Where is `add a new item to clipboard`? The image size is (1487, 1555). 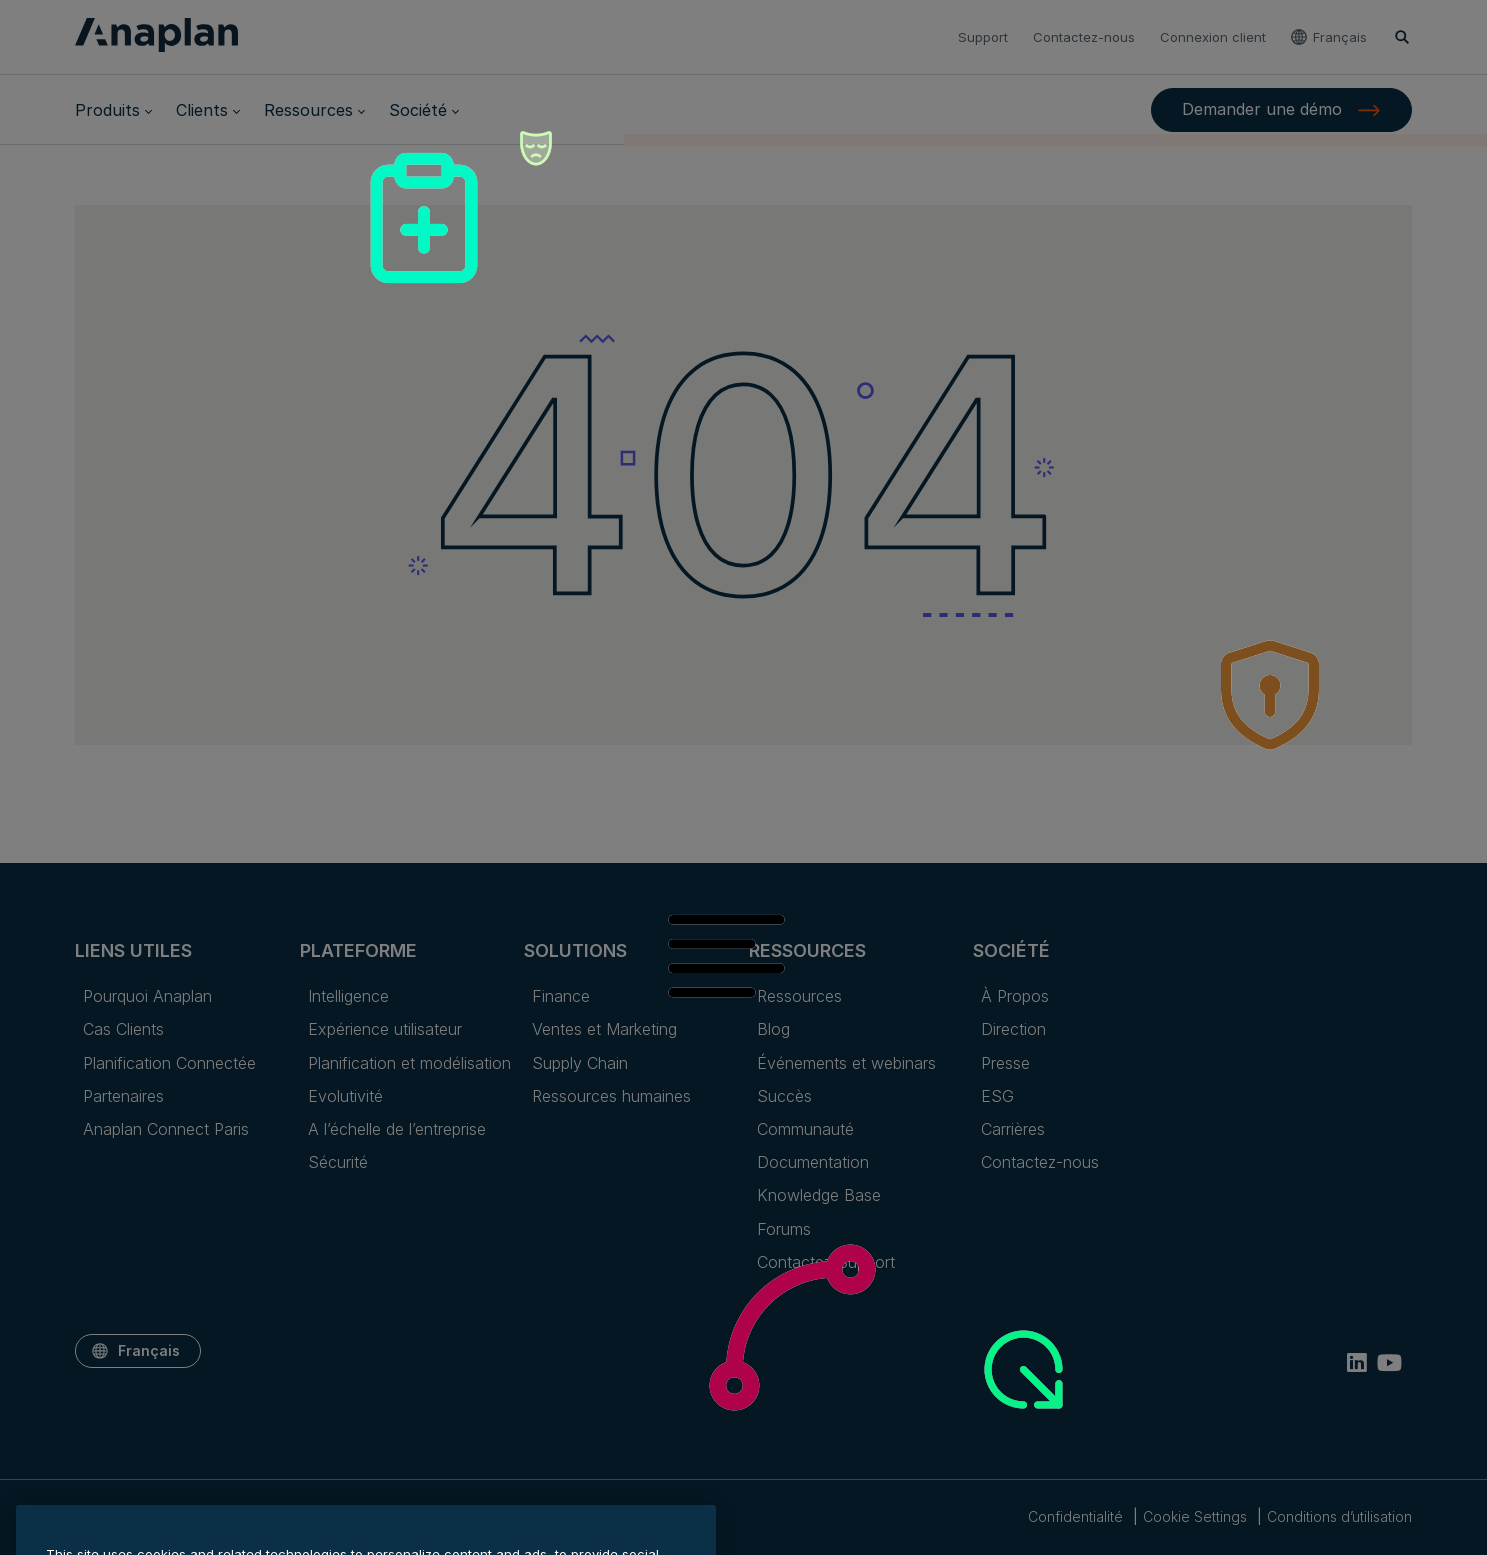
add a new item to clipboard is located at coordinates (424, 218).